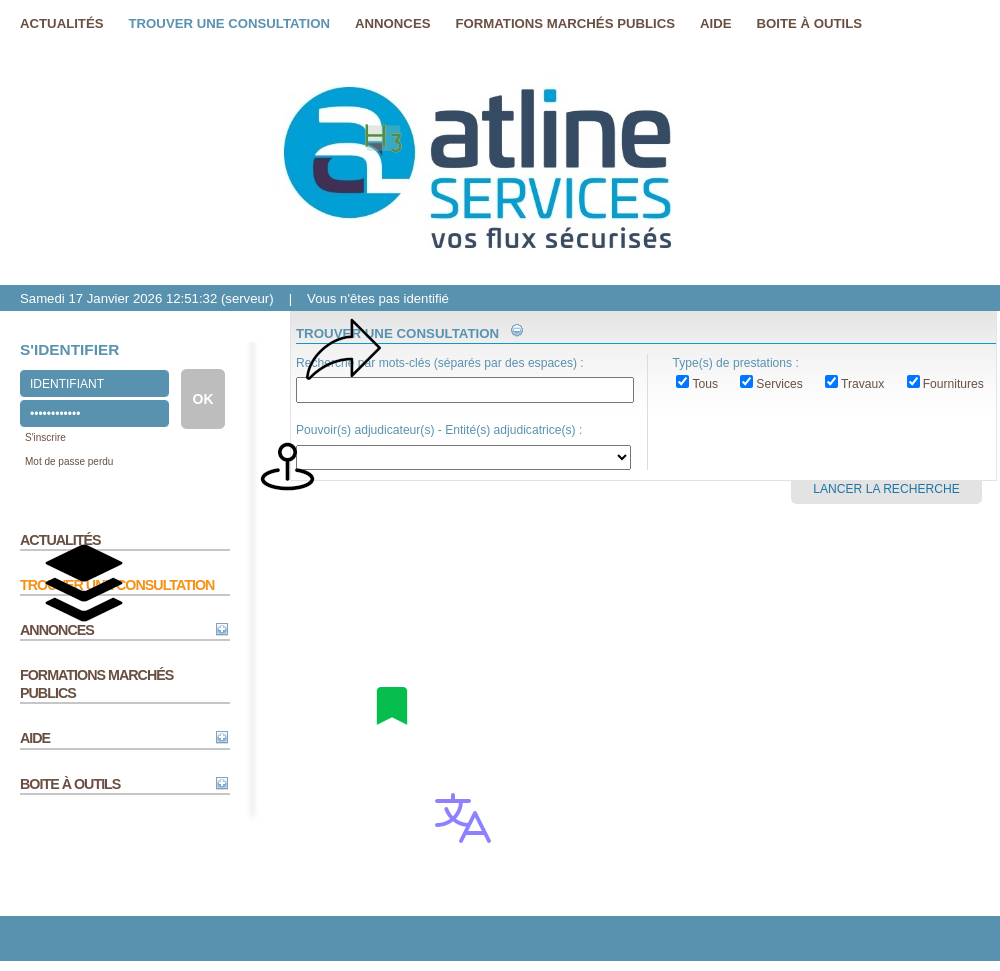 The height and width of the screenshot is (971, 1000). Describe the element at coordinates (84, 583) in the screenshot. I see `open Buffer social media scheduling app` at that location.